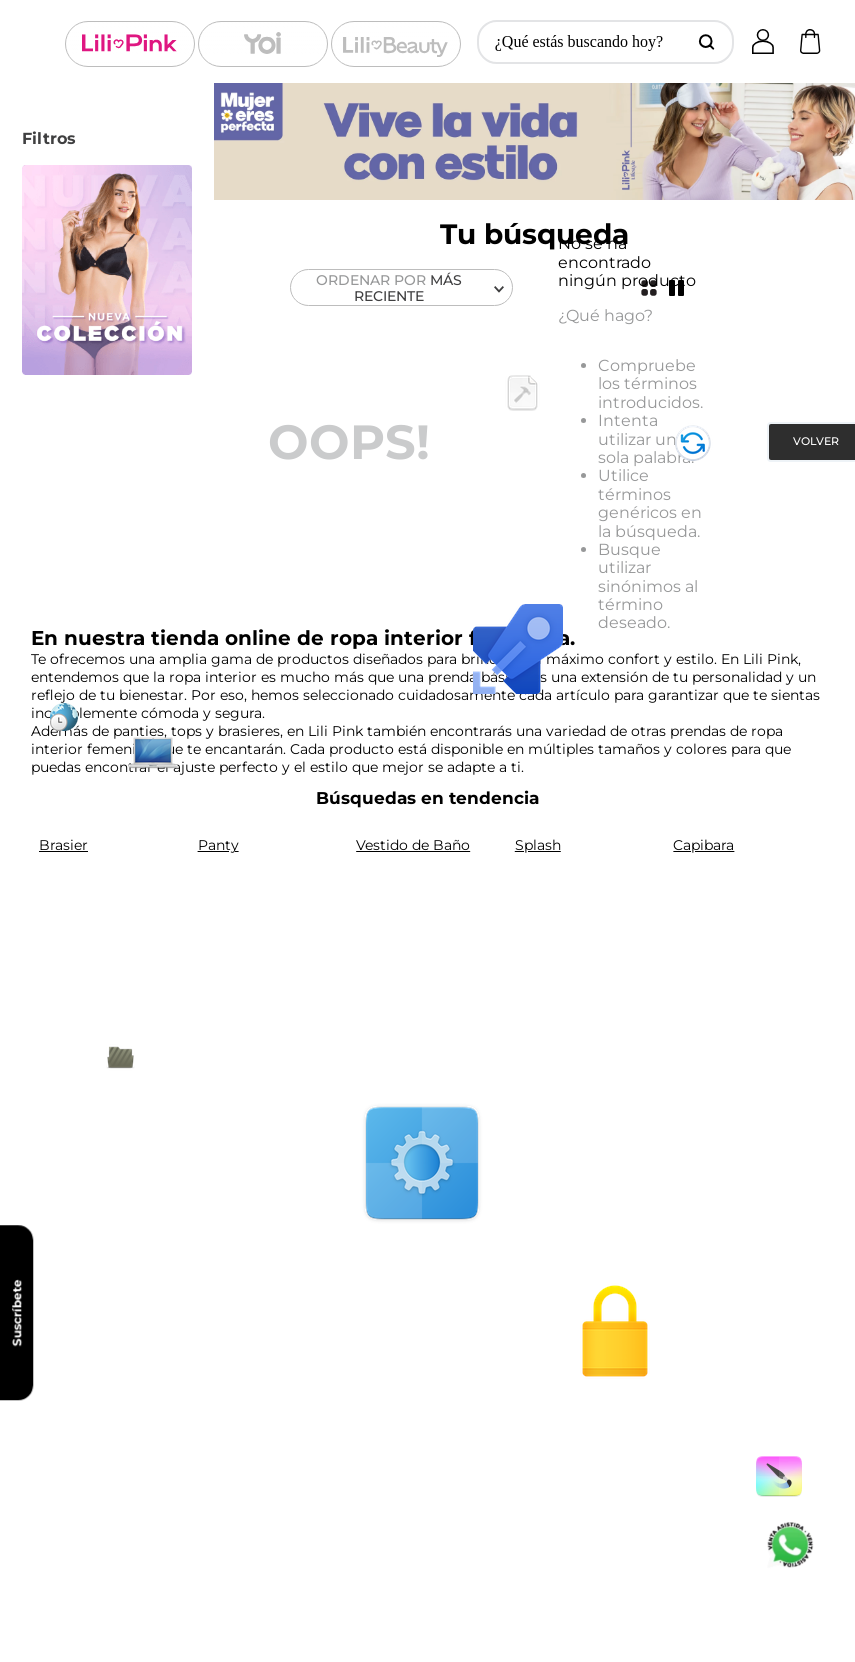 The image size is (855, 1662). What do you see at coordinates (779, 1475) in the screenshot?
I see `open a Krita project file` at bounding box center [779, 1475].